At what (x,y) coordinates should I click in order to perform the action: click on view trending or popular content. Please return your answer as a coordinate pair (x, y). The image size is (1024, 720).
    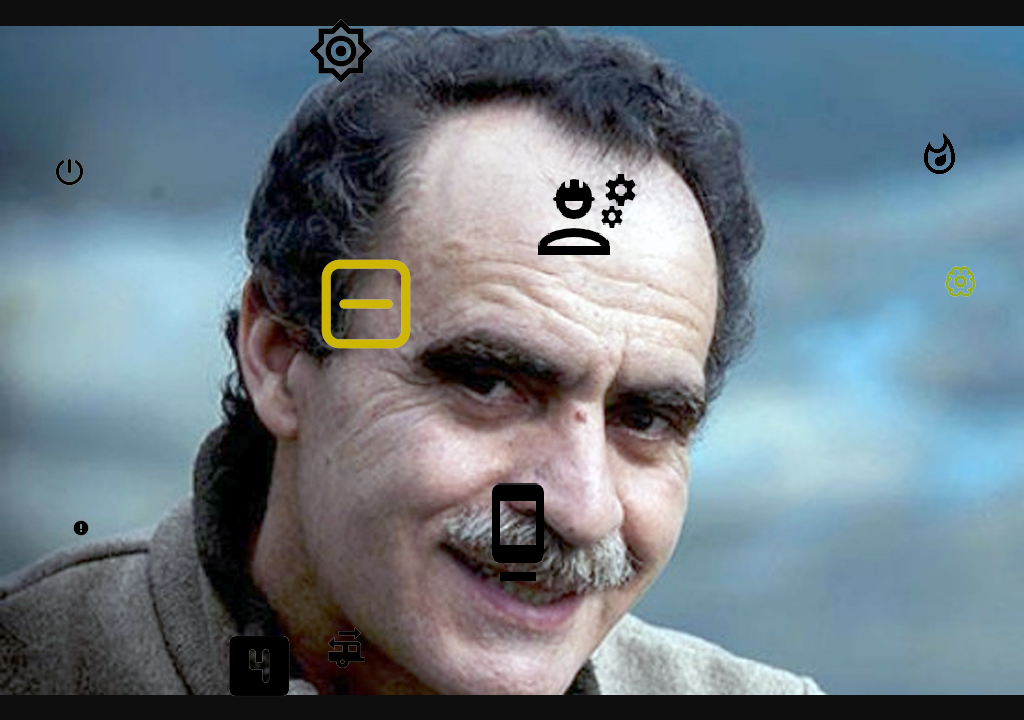
    Looking at the image, I should click on (939, 154).